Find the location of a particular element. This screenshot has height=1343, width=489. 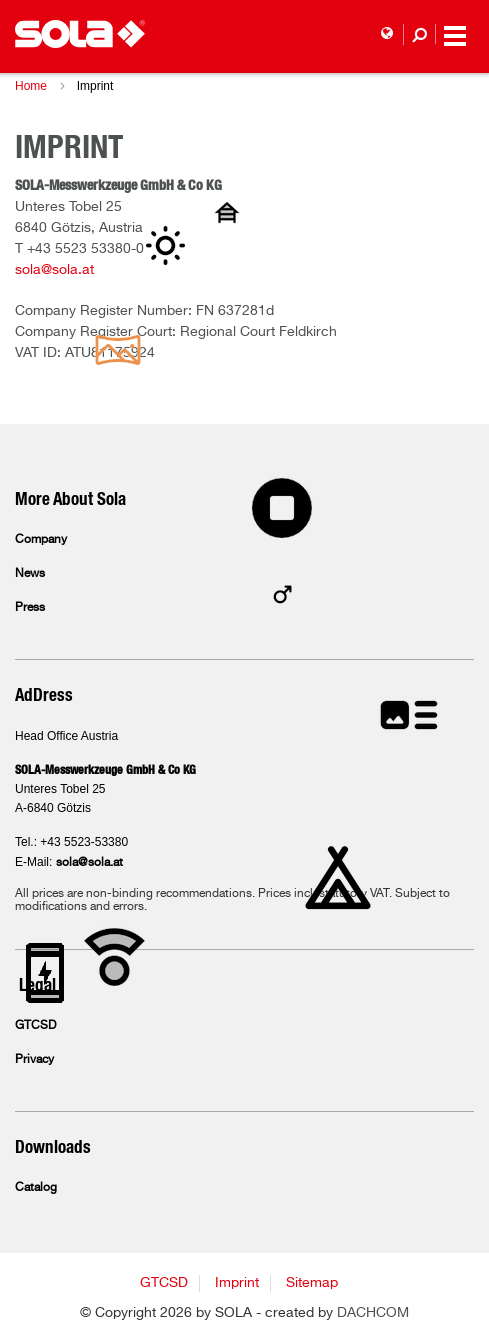

find nearby electric vehicle charging stations is located at coordinates (45, 973).